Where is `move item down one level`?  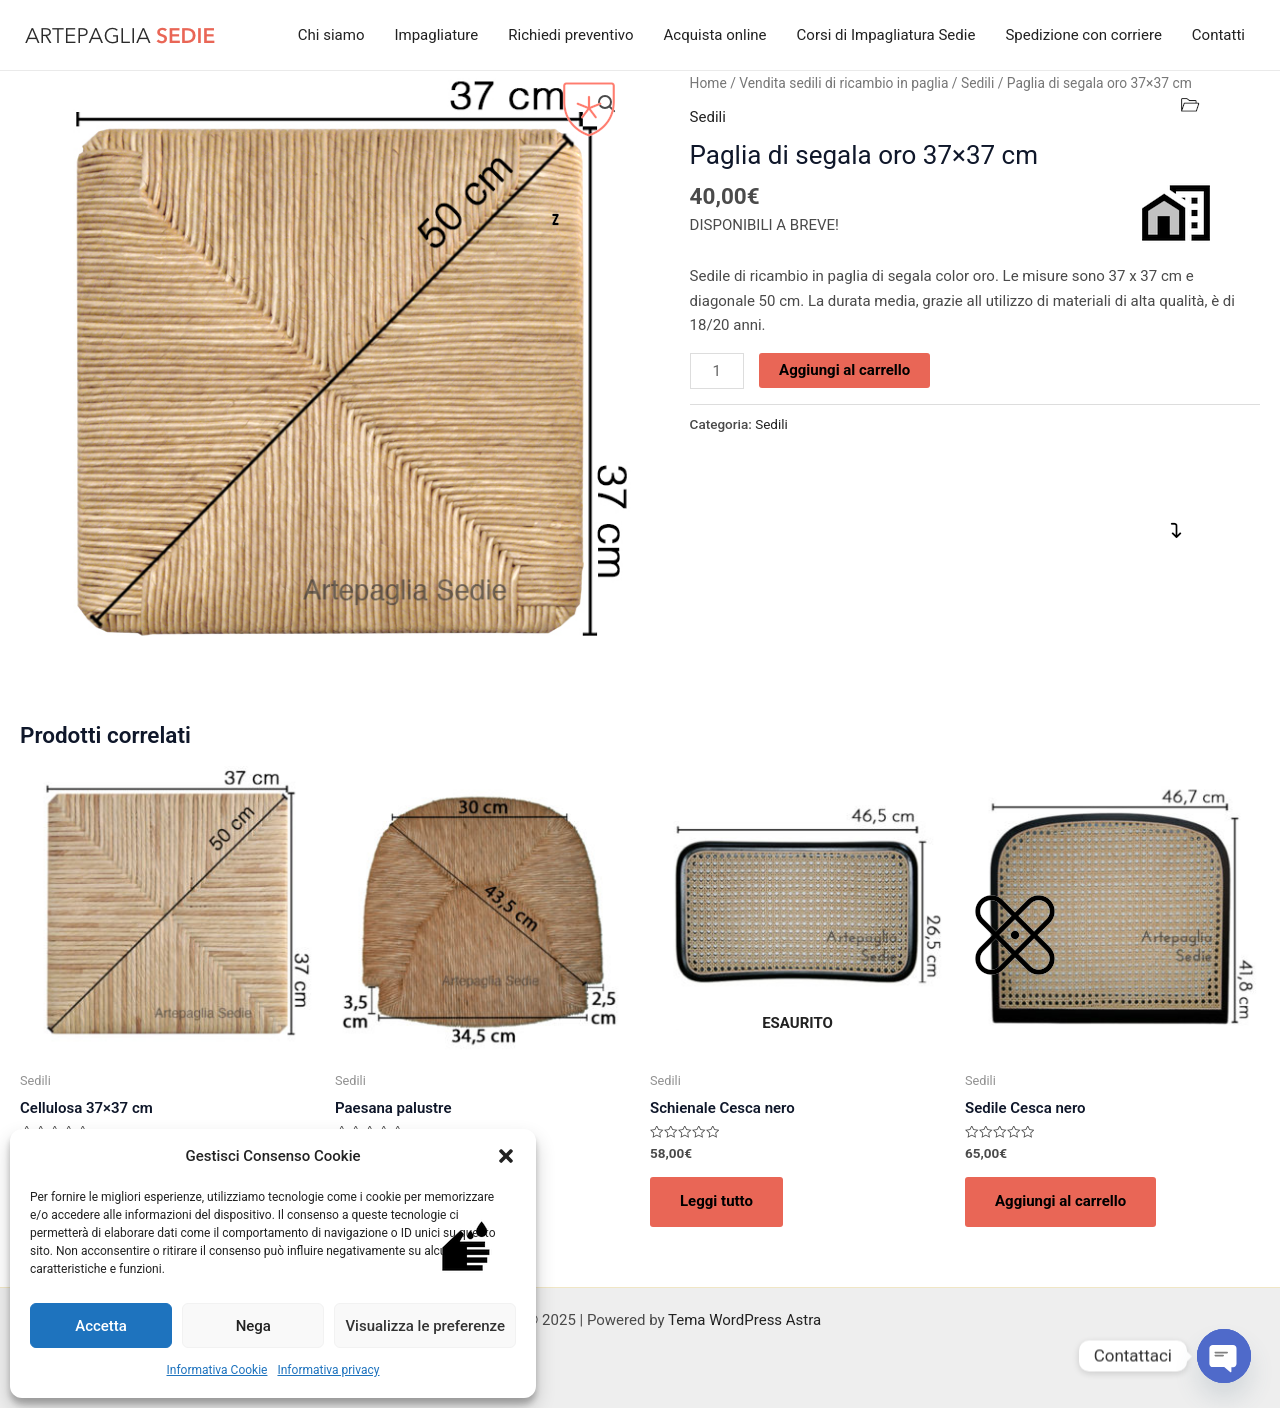 move item down one level is located at coordinates (1176, 530).